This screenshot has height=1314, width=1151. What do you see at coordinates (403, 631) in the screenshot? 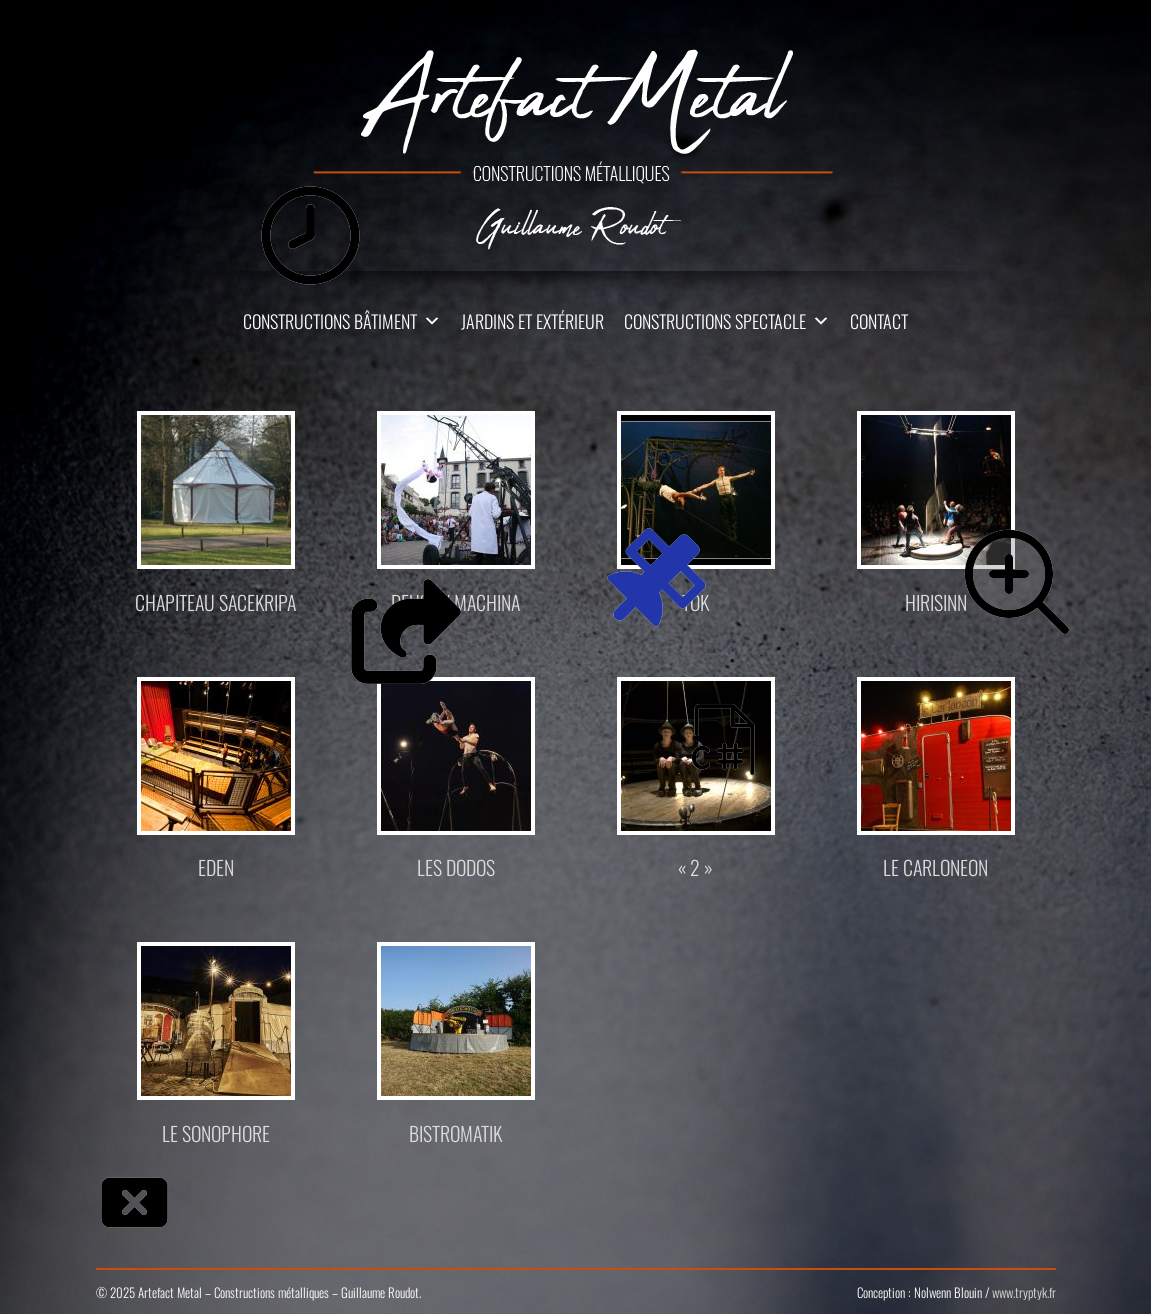
I see `share content to another app or platform` at bounding box center [403, 631].